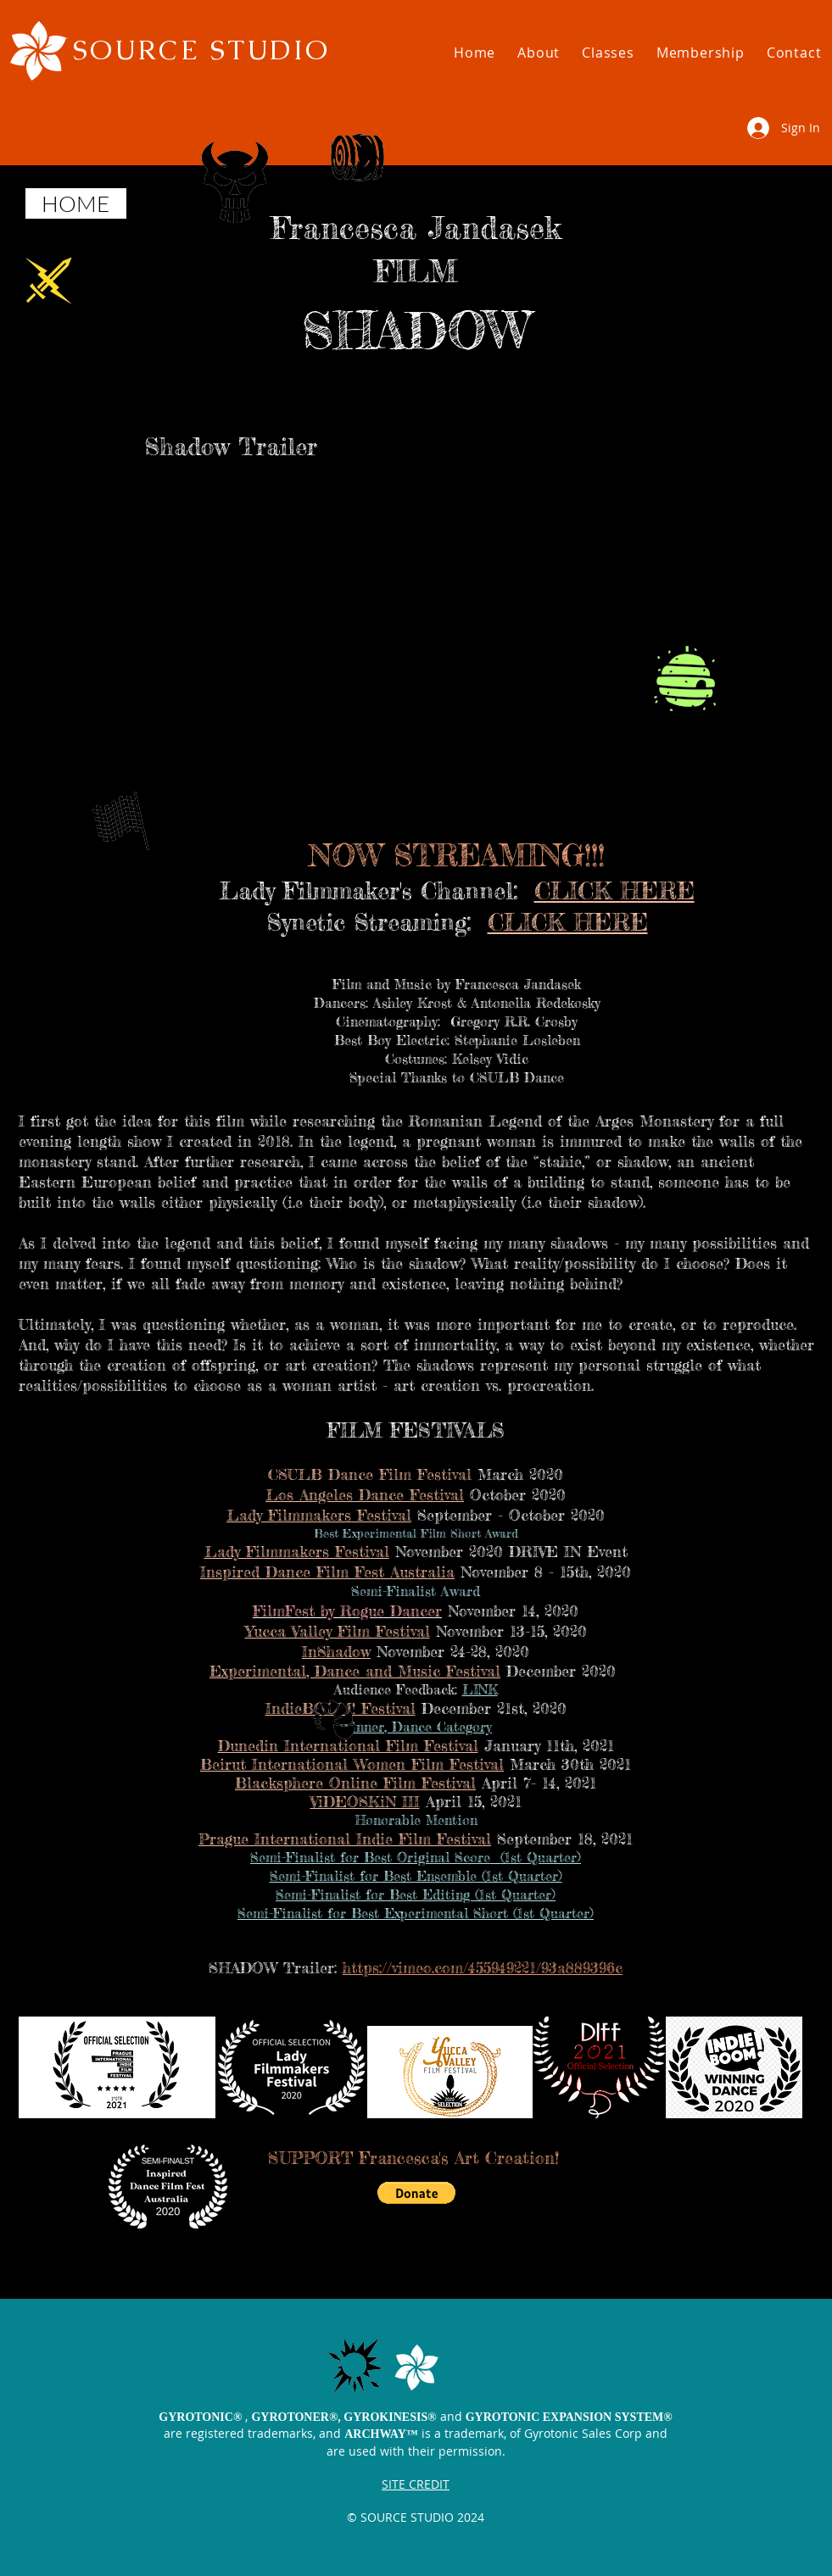 The width and height of the screenshot is (832, 2576). Describe the element at coordinates (234, 181) in the screenshot. I see `select demon or undead character class` at that location.